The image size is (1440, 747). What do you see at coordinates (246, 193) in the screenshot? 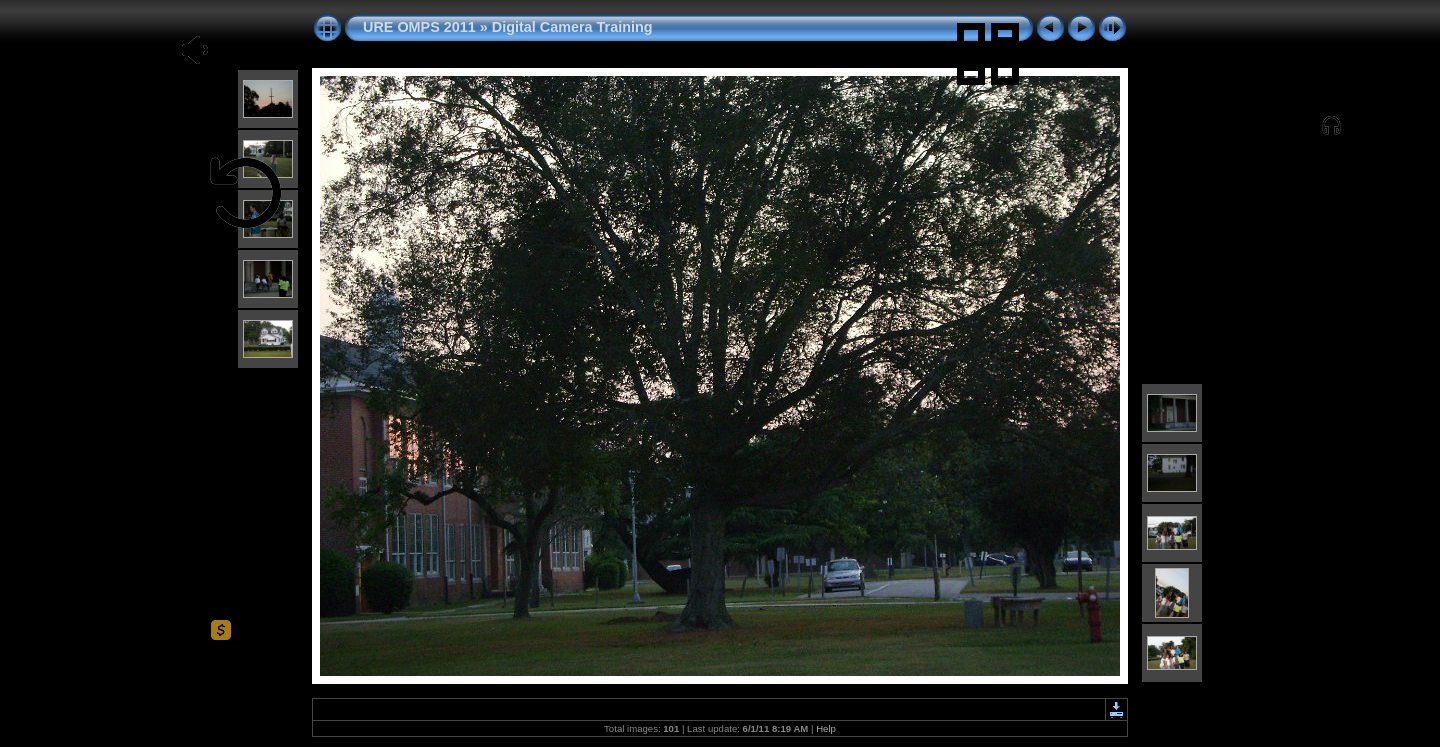
I see `undo the last action` at bounding box center [246, 193].